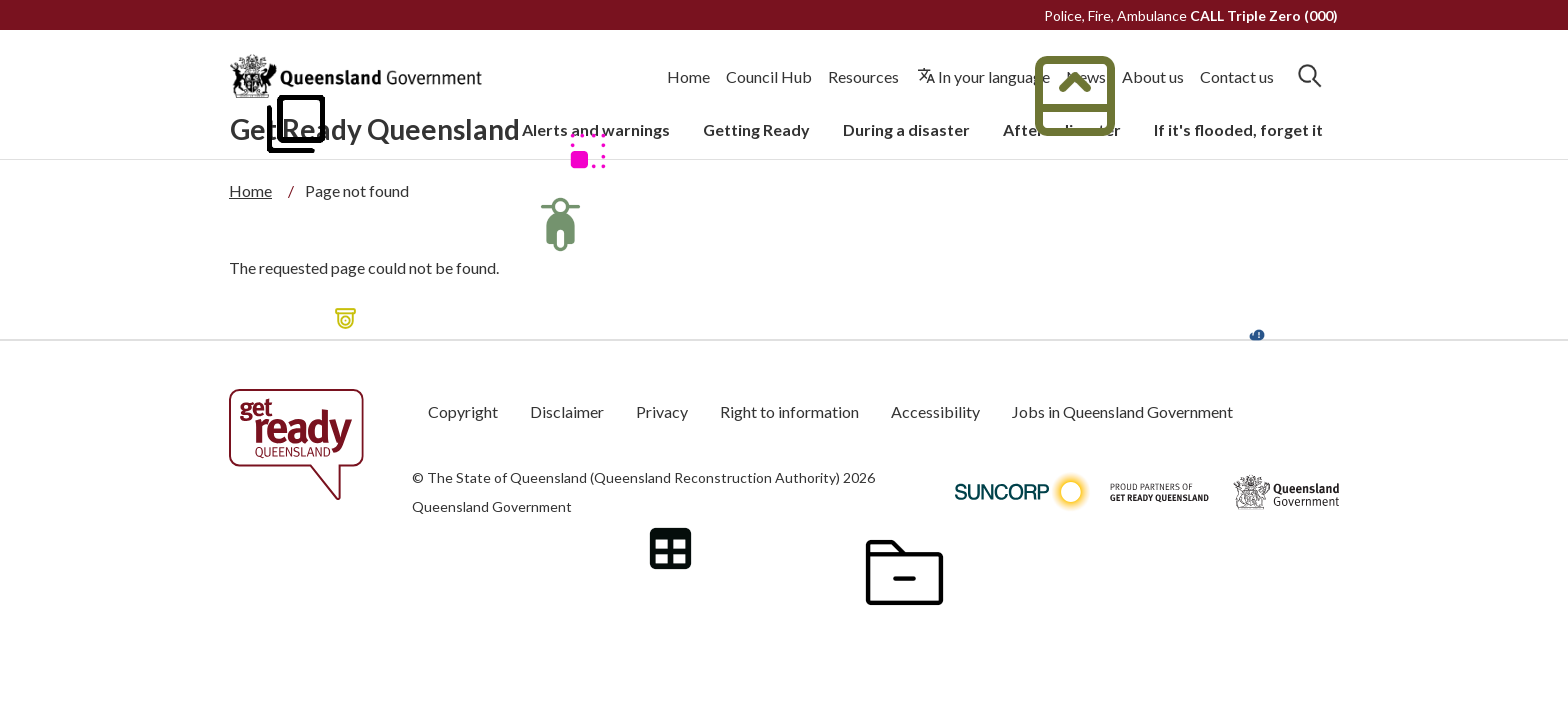  I want to click on view multiple layers or stacked items, so click(296, 124).